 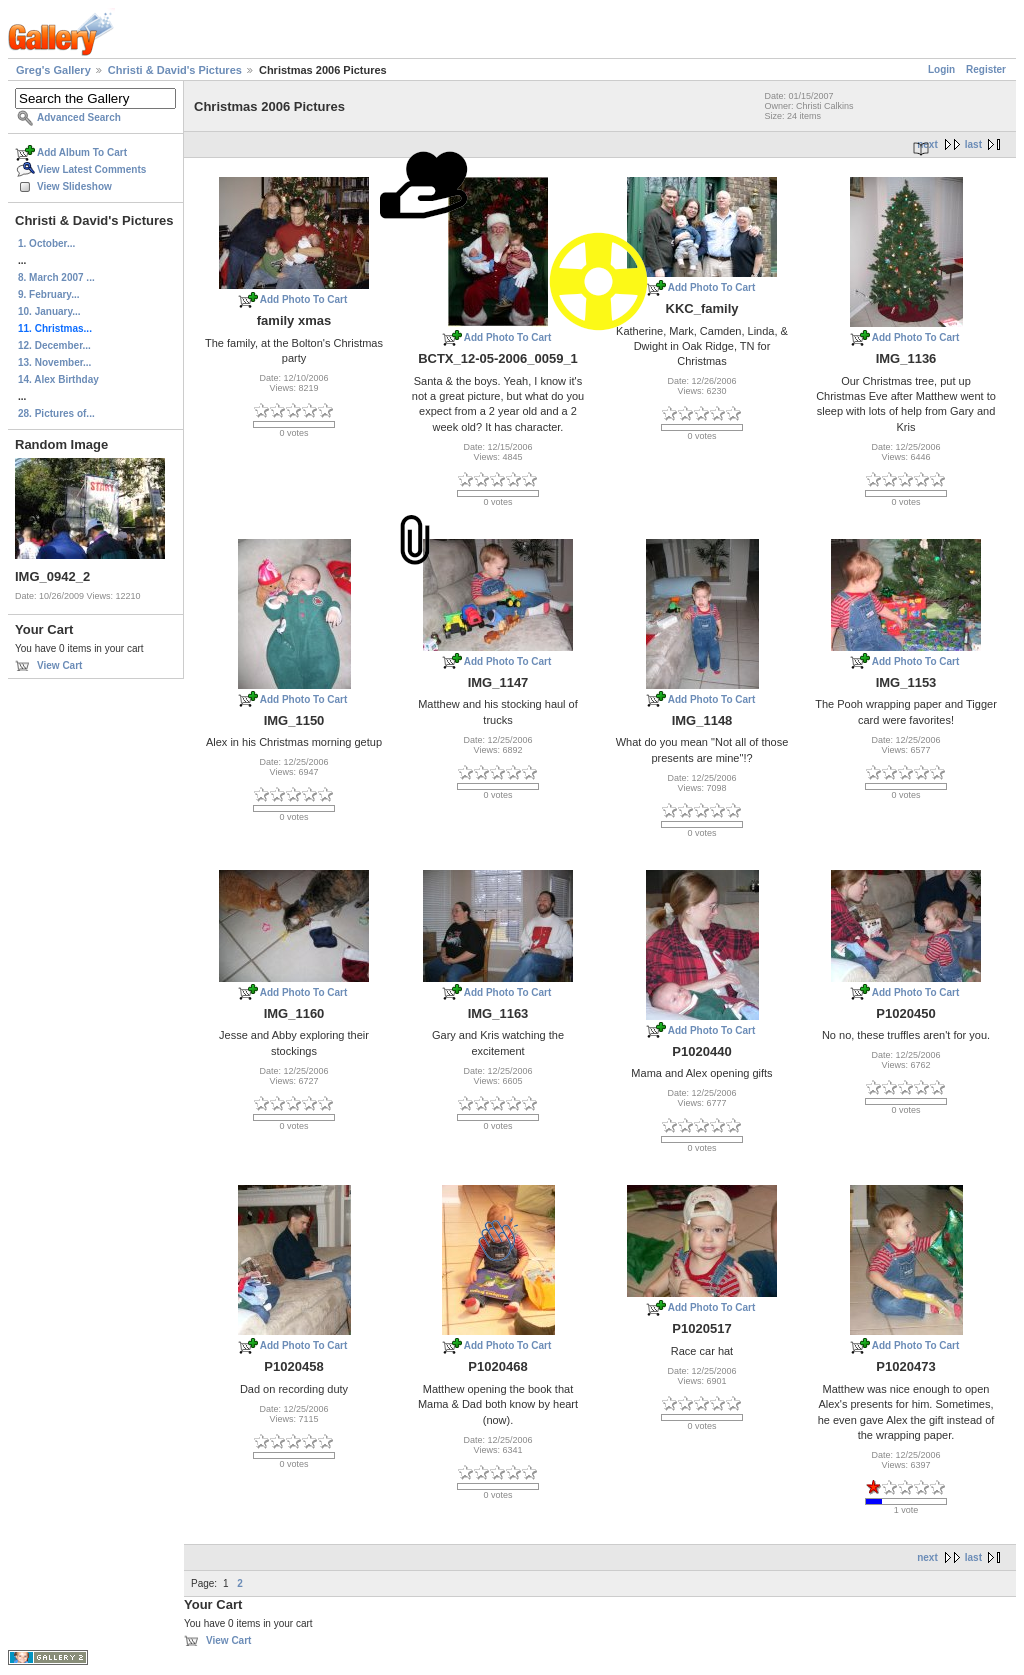 I want to click on open reading list or library, so click(x=921, y=149).